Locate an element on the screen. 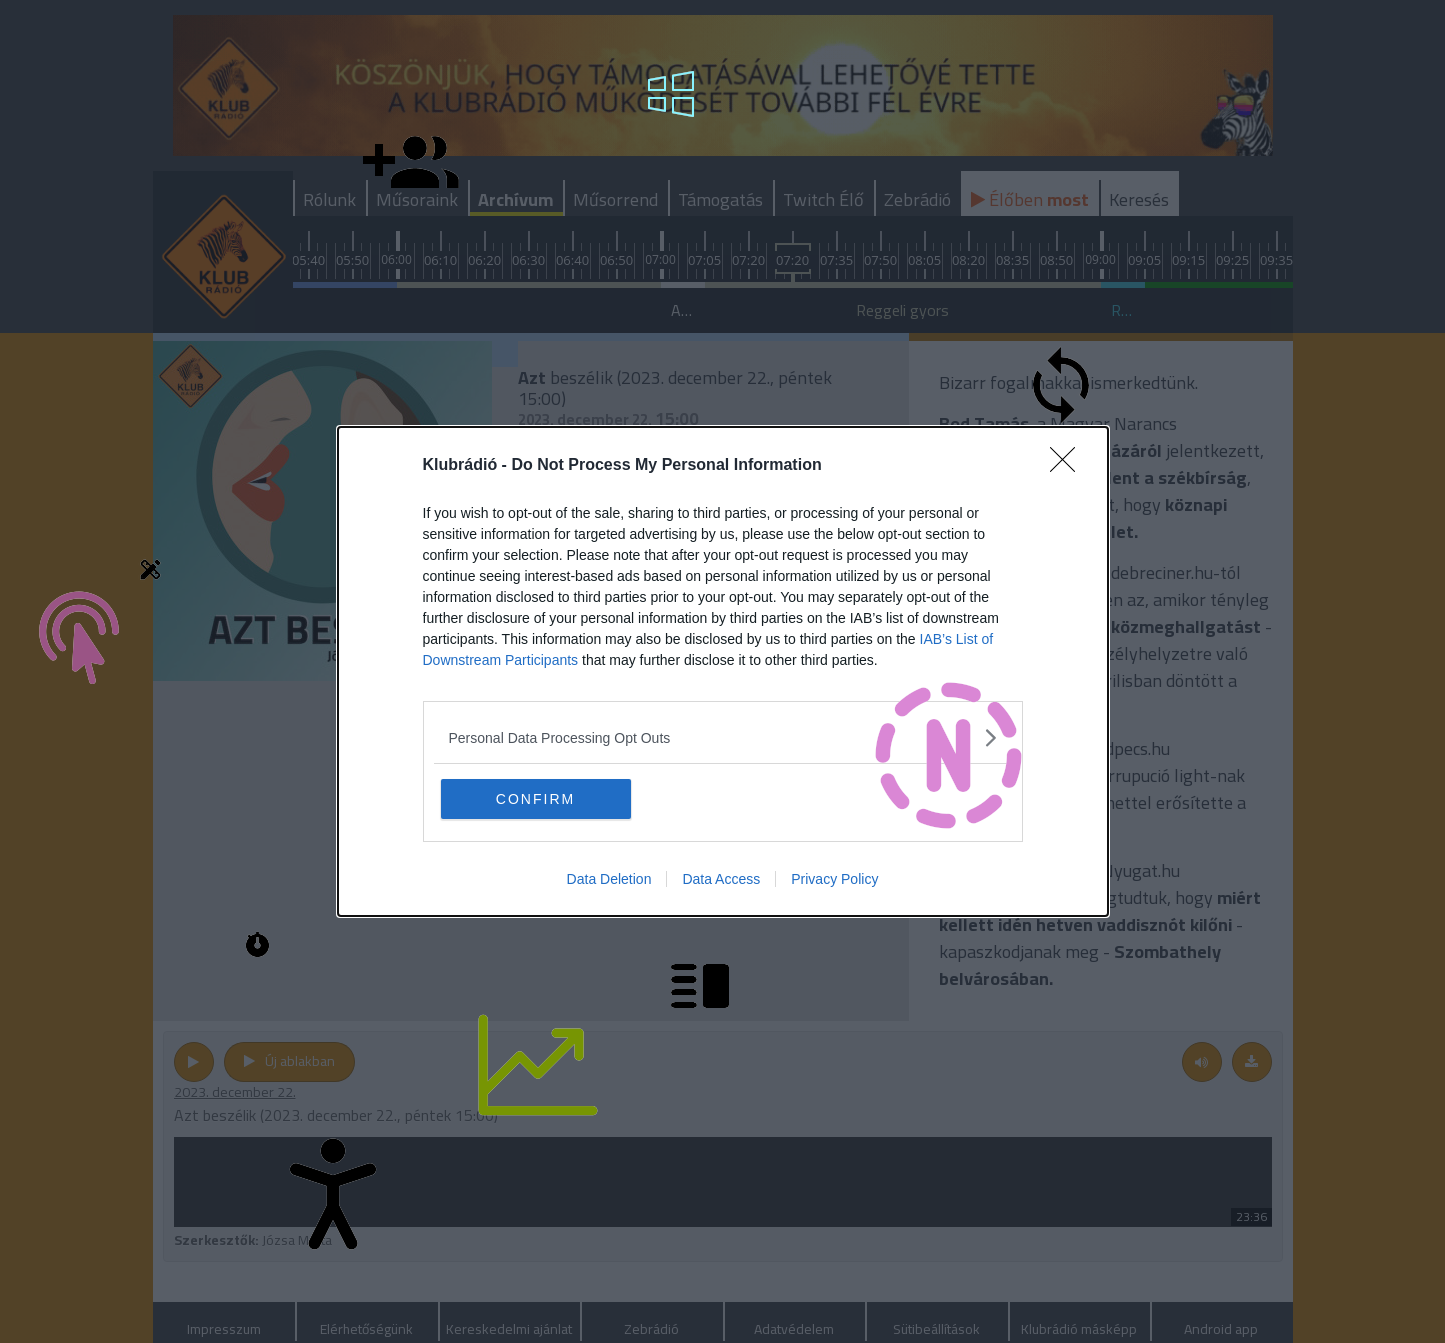 This screenshot has width=1445, height=1343. view analytics or performance trends is located at coordinates (538, 1065).